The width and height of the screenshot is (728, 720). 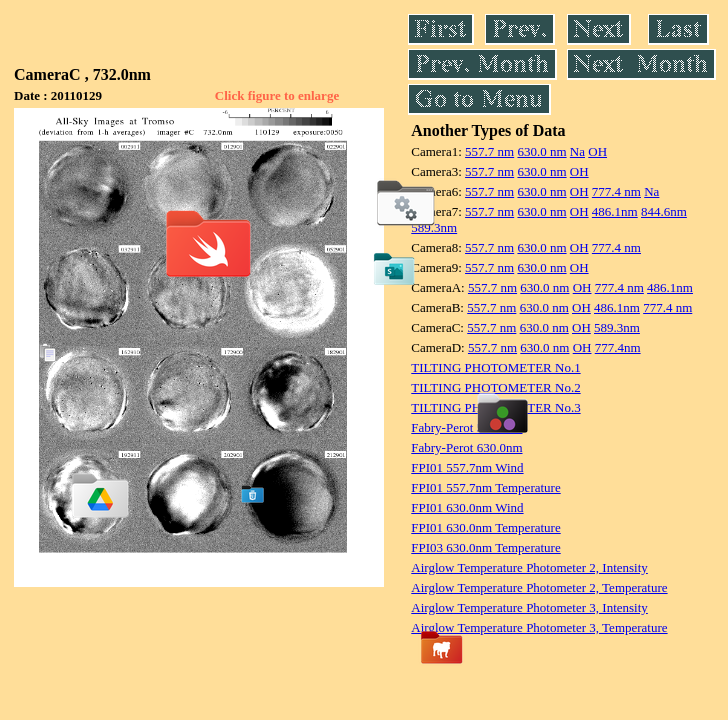 What do you see at coordinates (252, 494) in the screenshot?
I see `open folder containing CSS stylesheets` at bounding box center [252, 494].